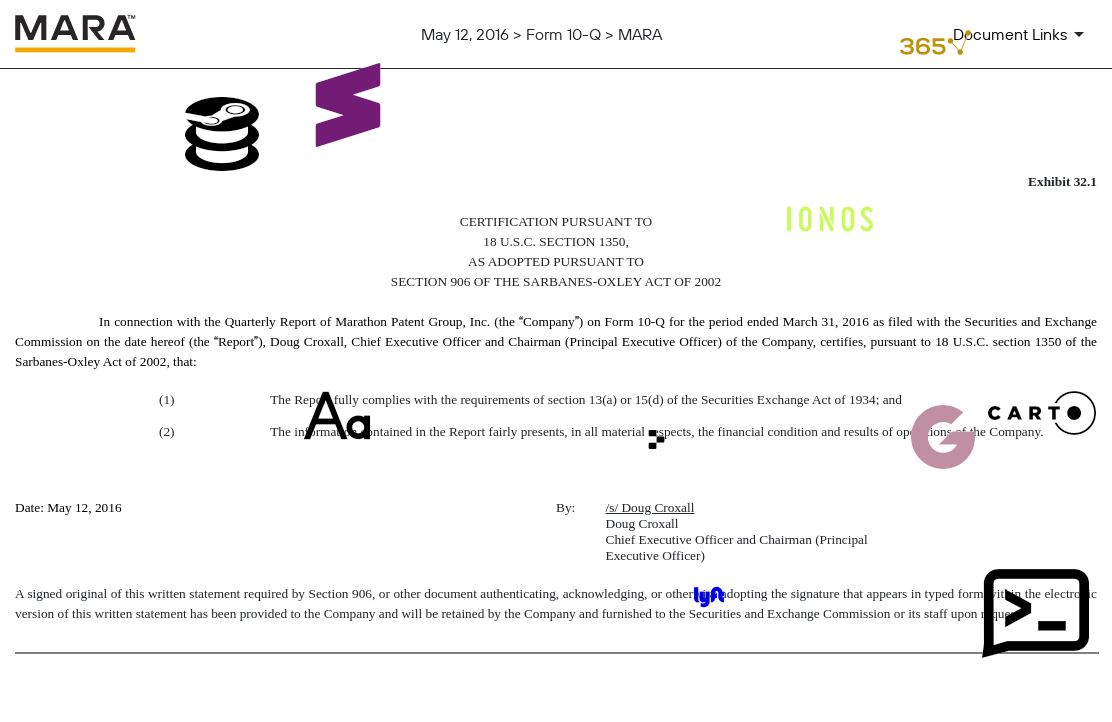 The width and height of the screenshot is (1112, 722). What do you see at coordinates (709, 597) in the screenshot?
I see `open the lyft app` at bounding box center [709, 597].